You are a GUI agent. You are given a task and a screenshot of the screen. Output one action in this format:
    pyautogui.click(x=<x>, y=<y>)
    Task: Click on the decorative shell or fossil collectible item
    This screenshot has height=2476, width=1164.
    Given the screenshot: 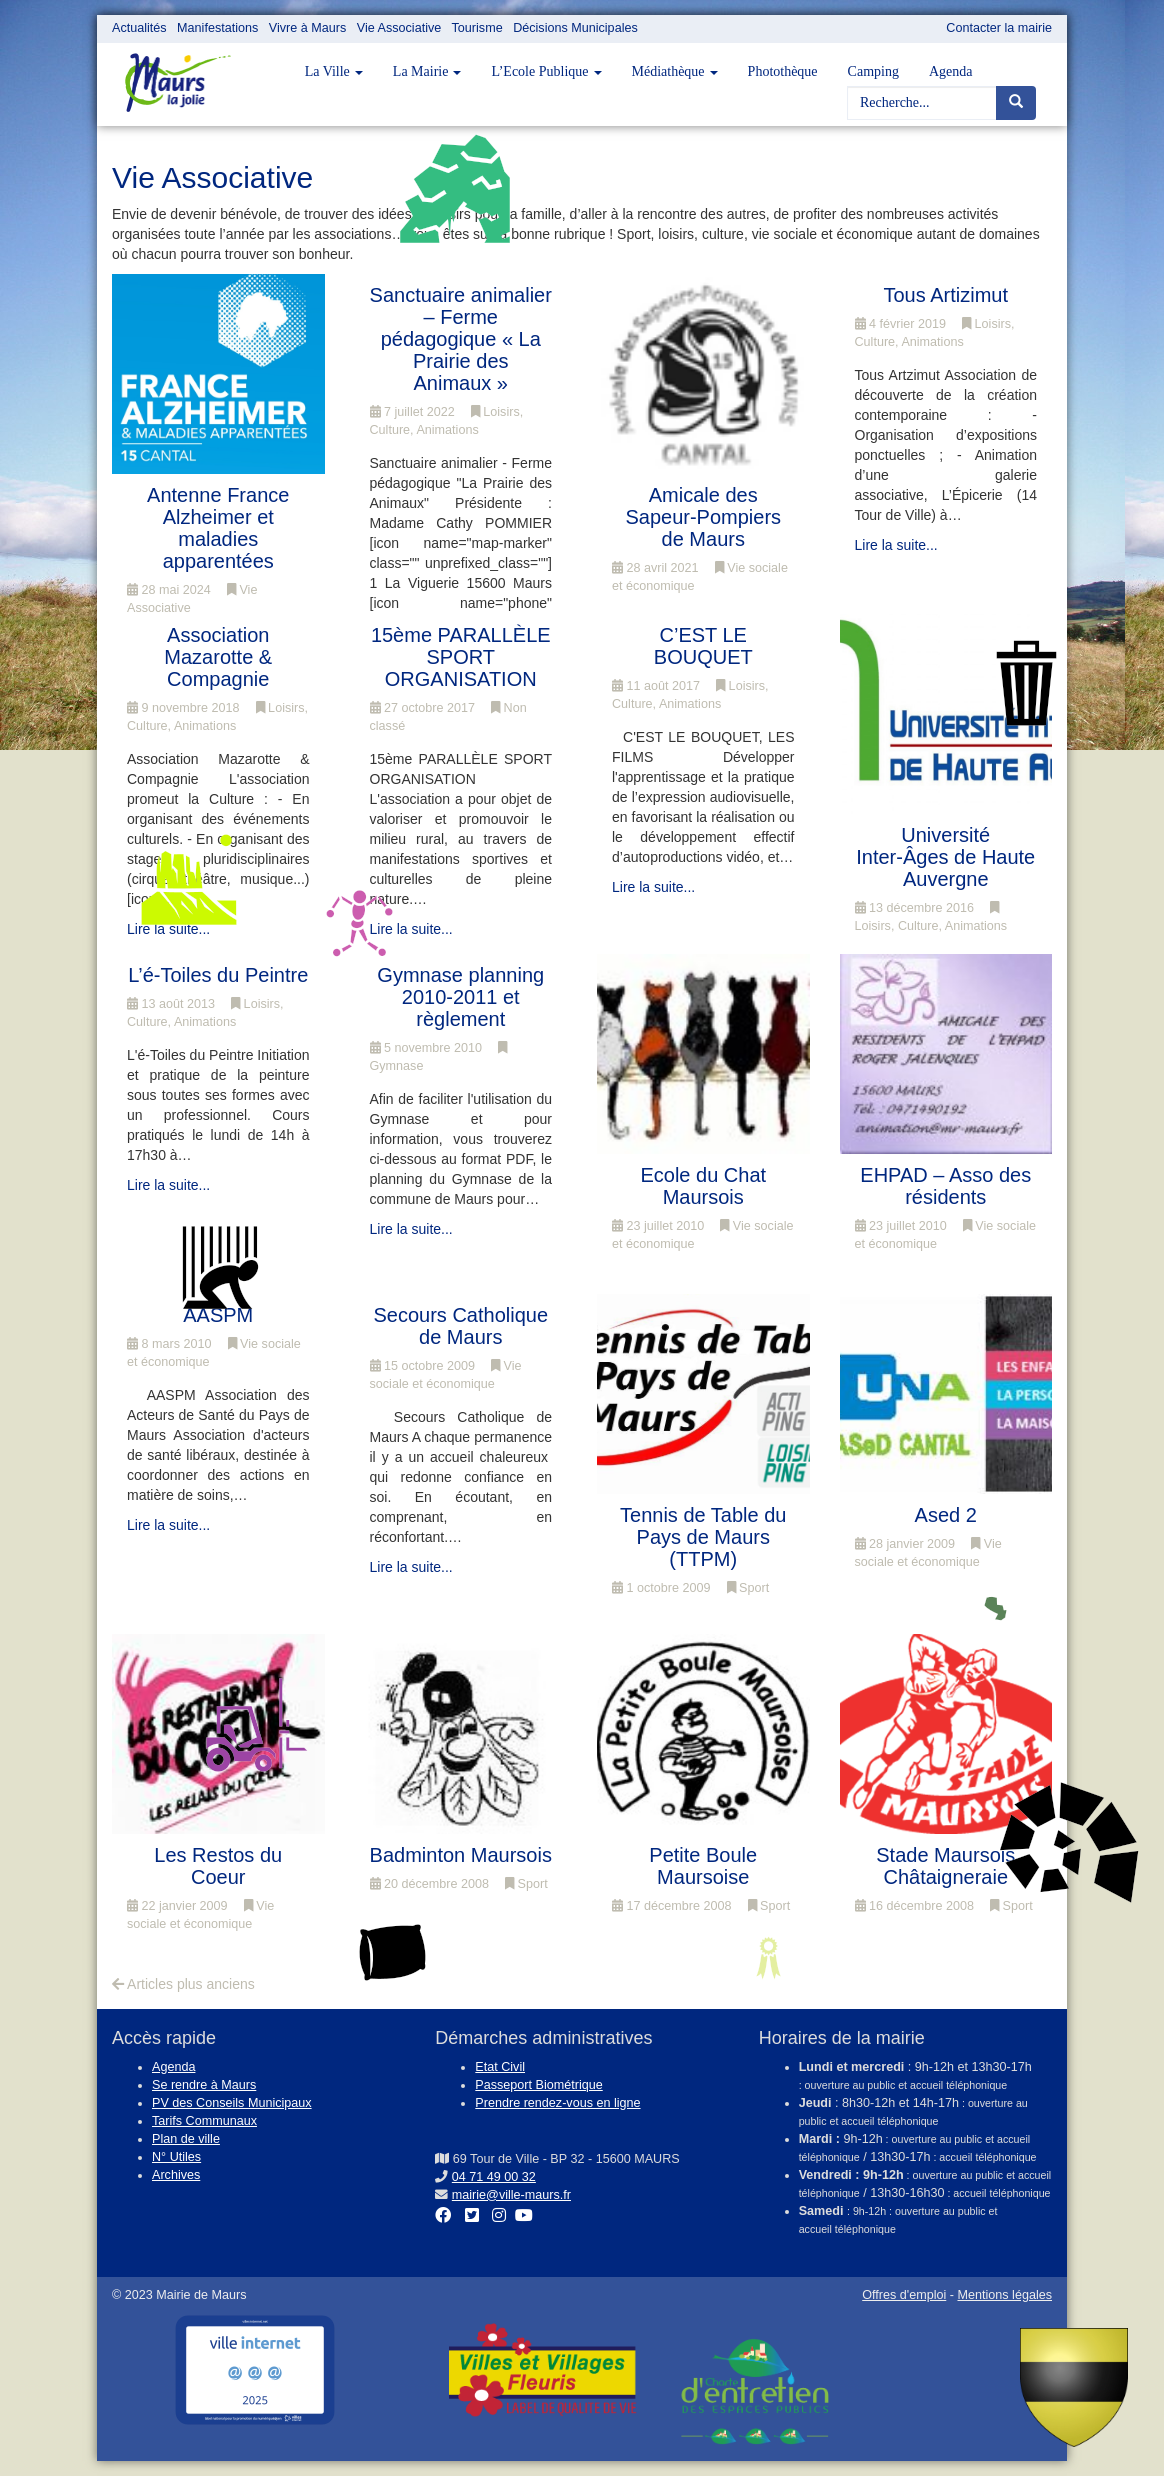 What is the action you would take?
    pyautogui.click(x=1070, y=1842)
    